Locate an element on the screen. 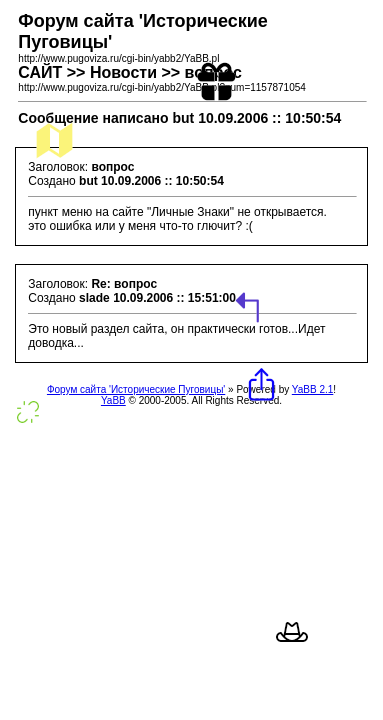 This screenshot has height=720, width=383. open the map view is located at coordinates (54, 140).